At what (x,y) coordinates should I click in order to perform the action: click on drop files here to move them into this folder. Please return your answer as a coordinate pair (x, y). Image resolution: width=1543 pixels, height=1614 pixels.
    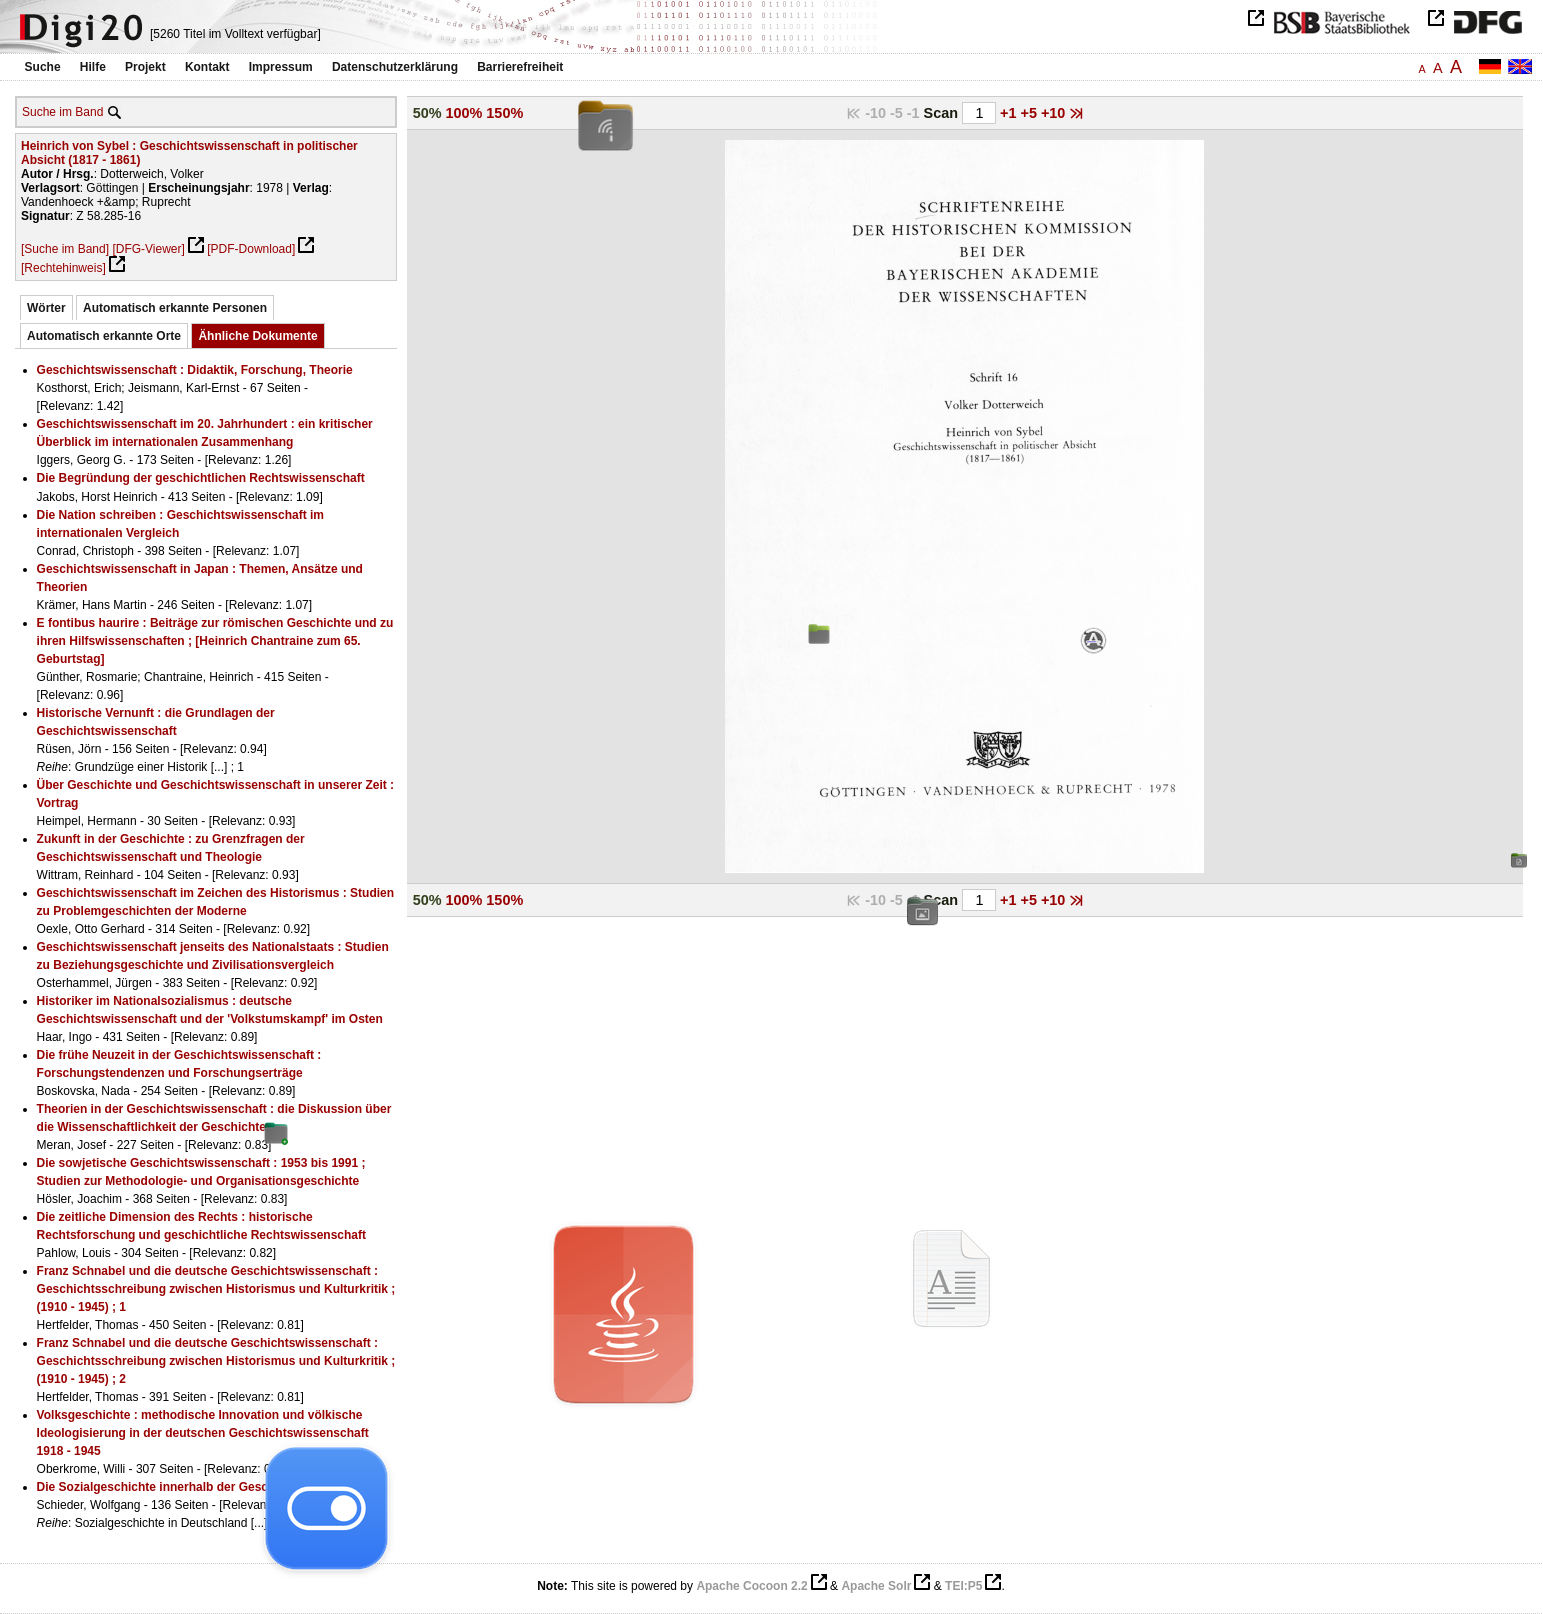
    Looking at the image, I should click on (819, 634).